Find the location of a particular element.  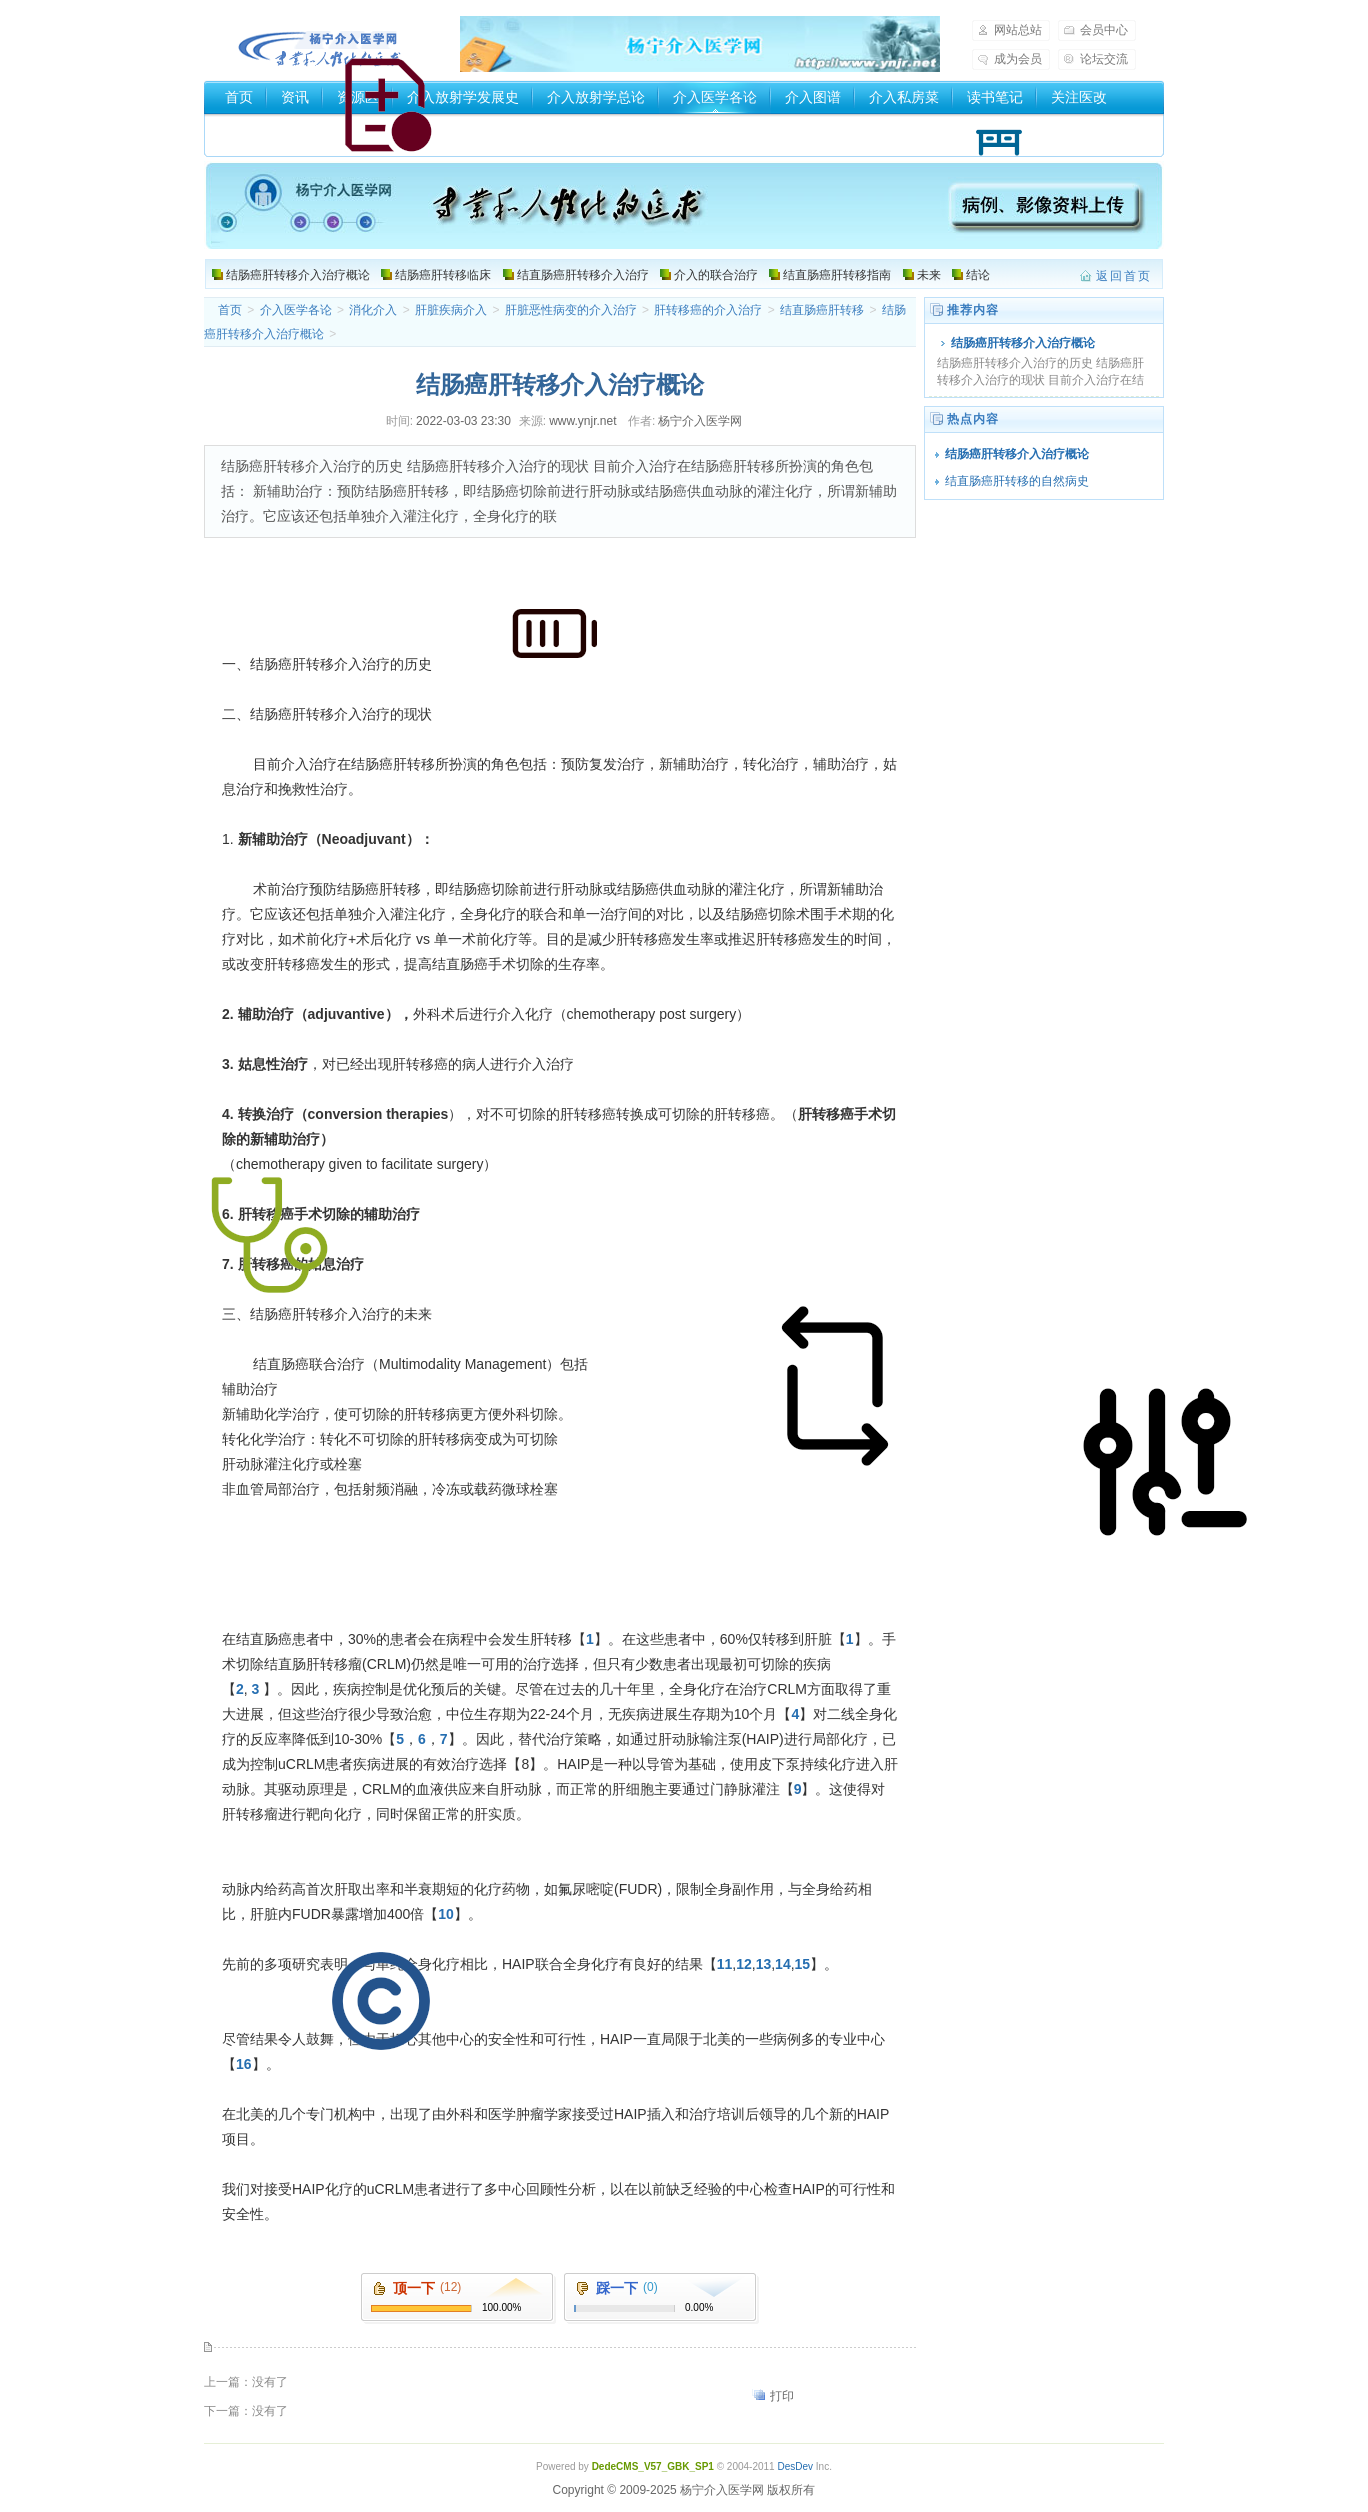

rotate your device orientation is located at coordinates (835, 1386).